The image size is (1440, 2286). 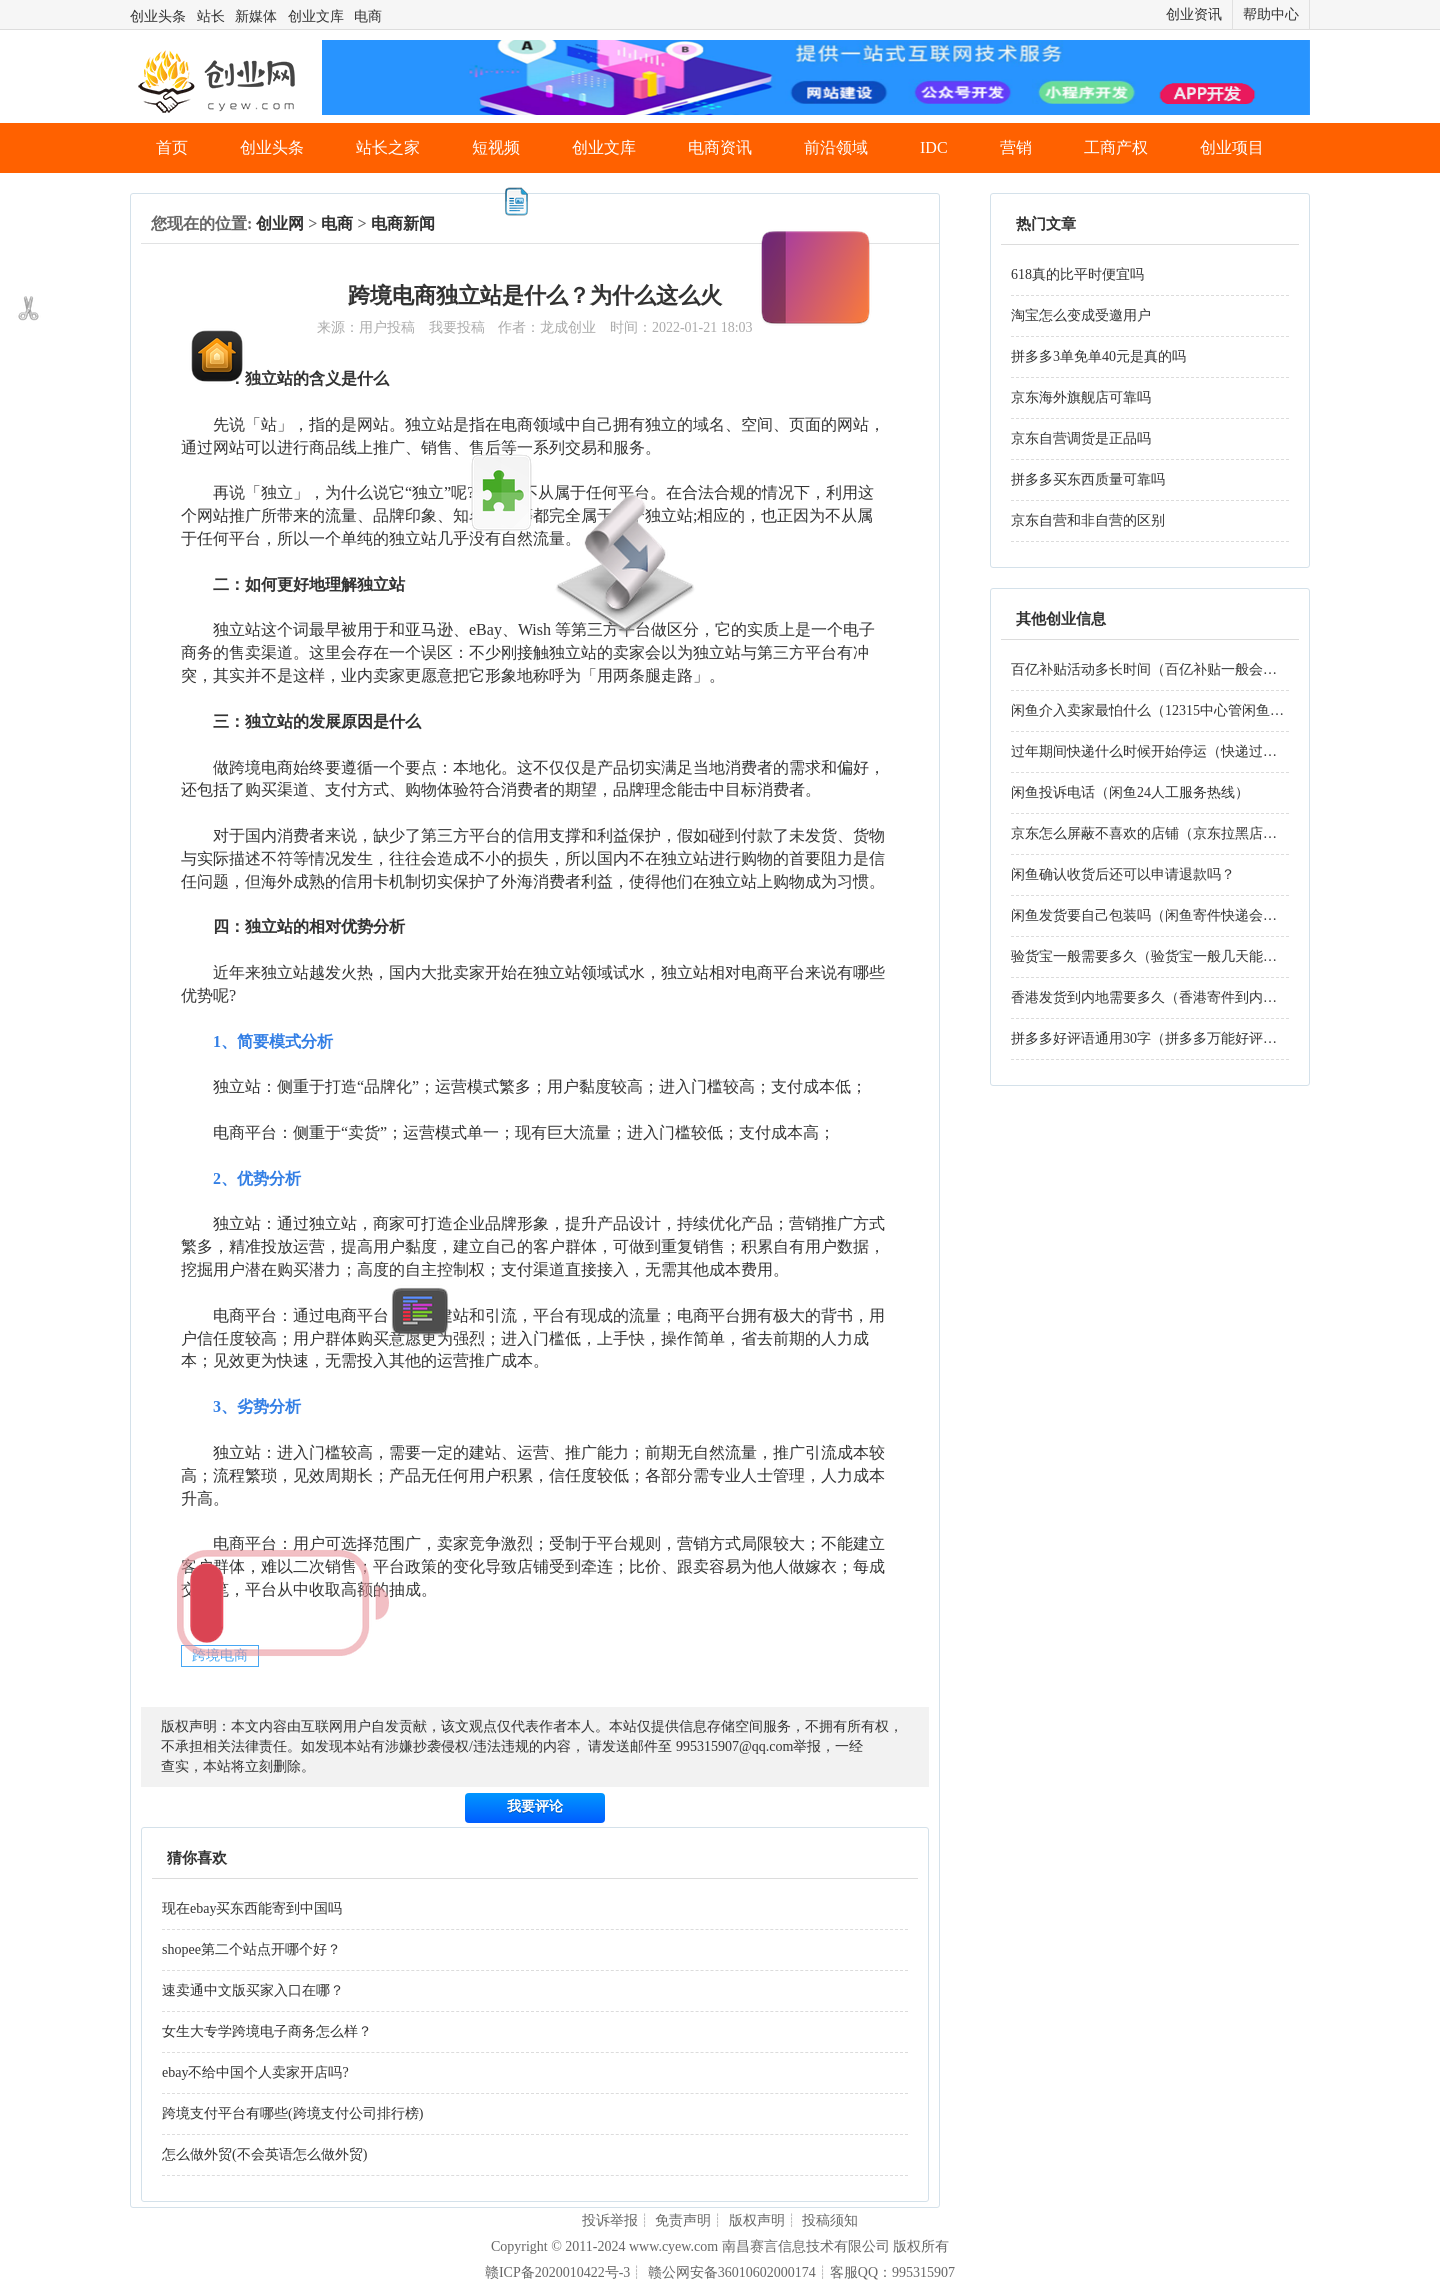 What do you see at coordinates (283, 1603) in the screenshot?
I see `indicates critically low battery at 10%` at bounding box center [283, 1603].